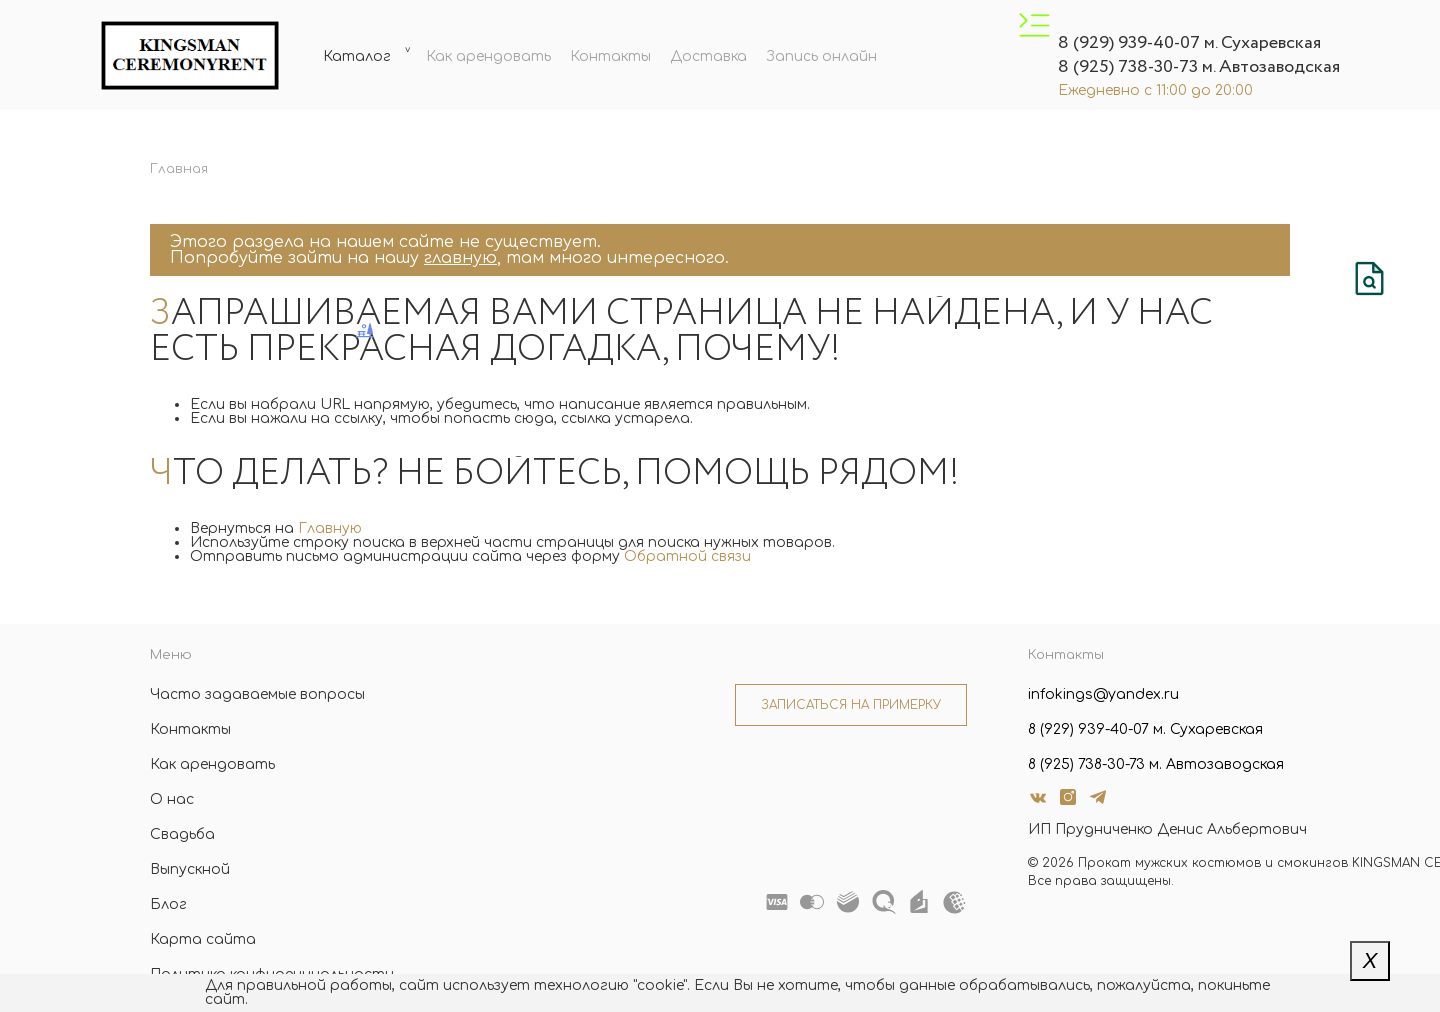 This screenshot has height=1012, width=1440. What do you see at coordinates (1034, 25) in the screenshot?
I see `increase text indent level` at bounding box center [1034, 25].